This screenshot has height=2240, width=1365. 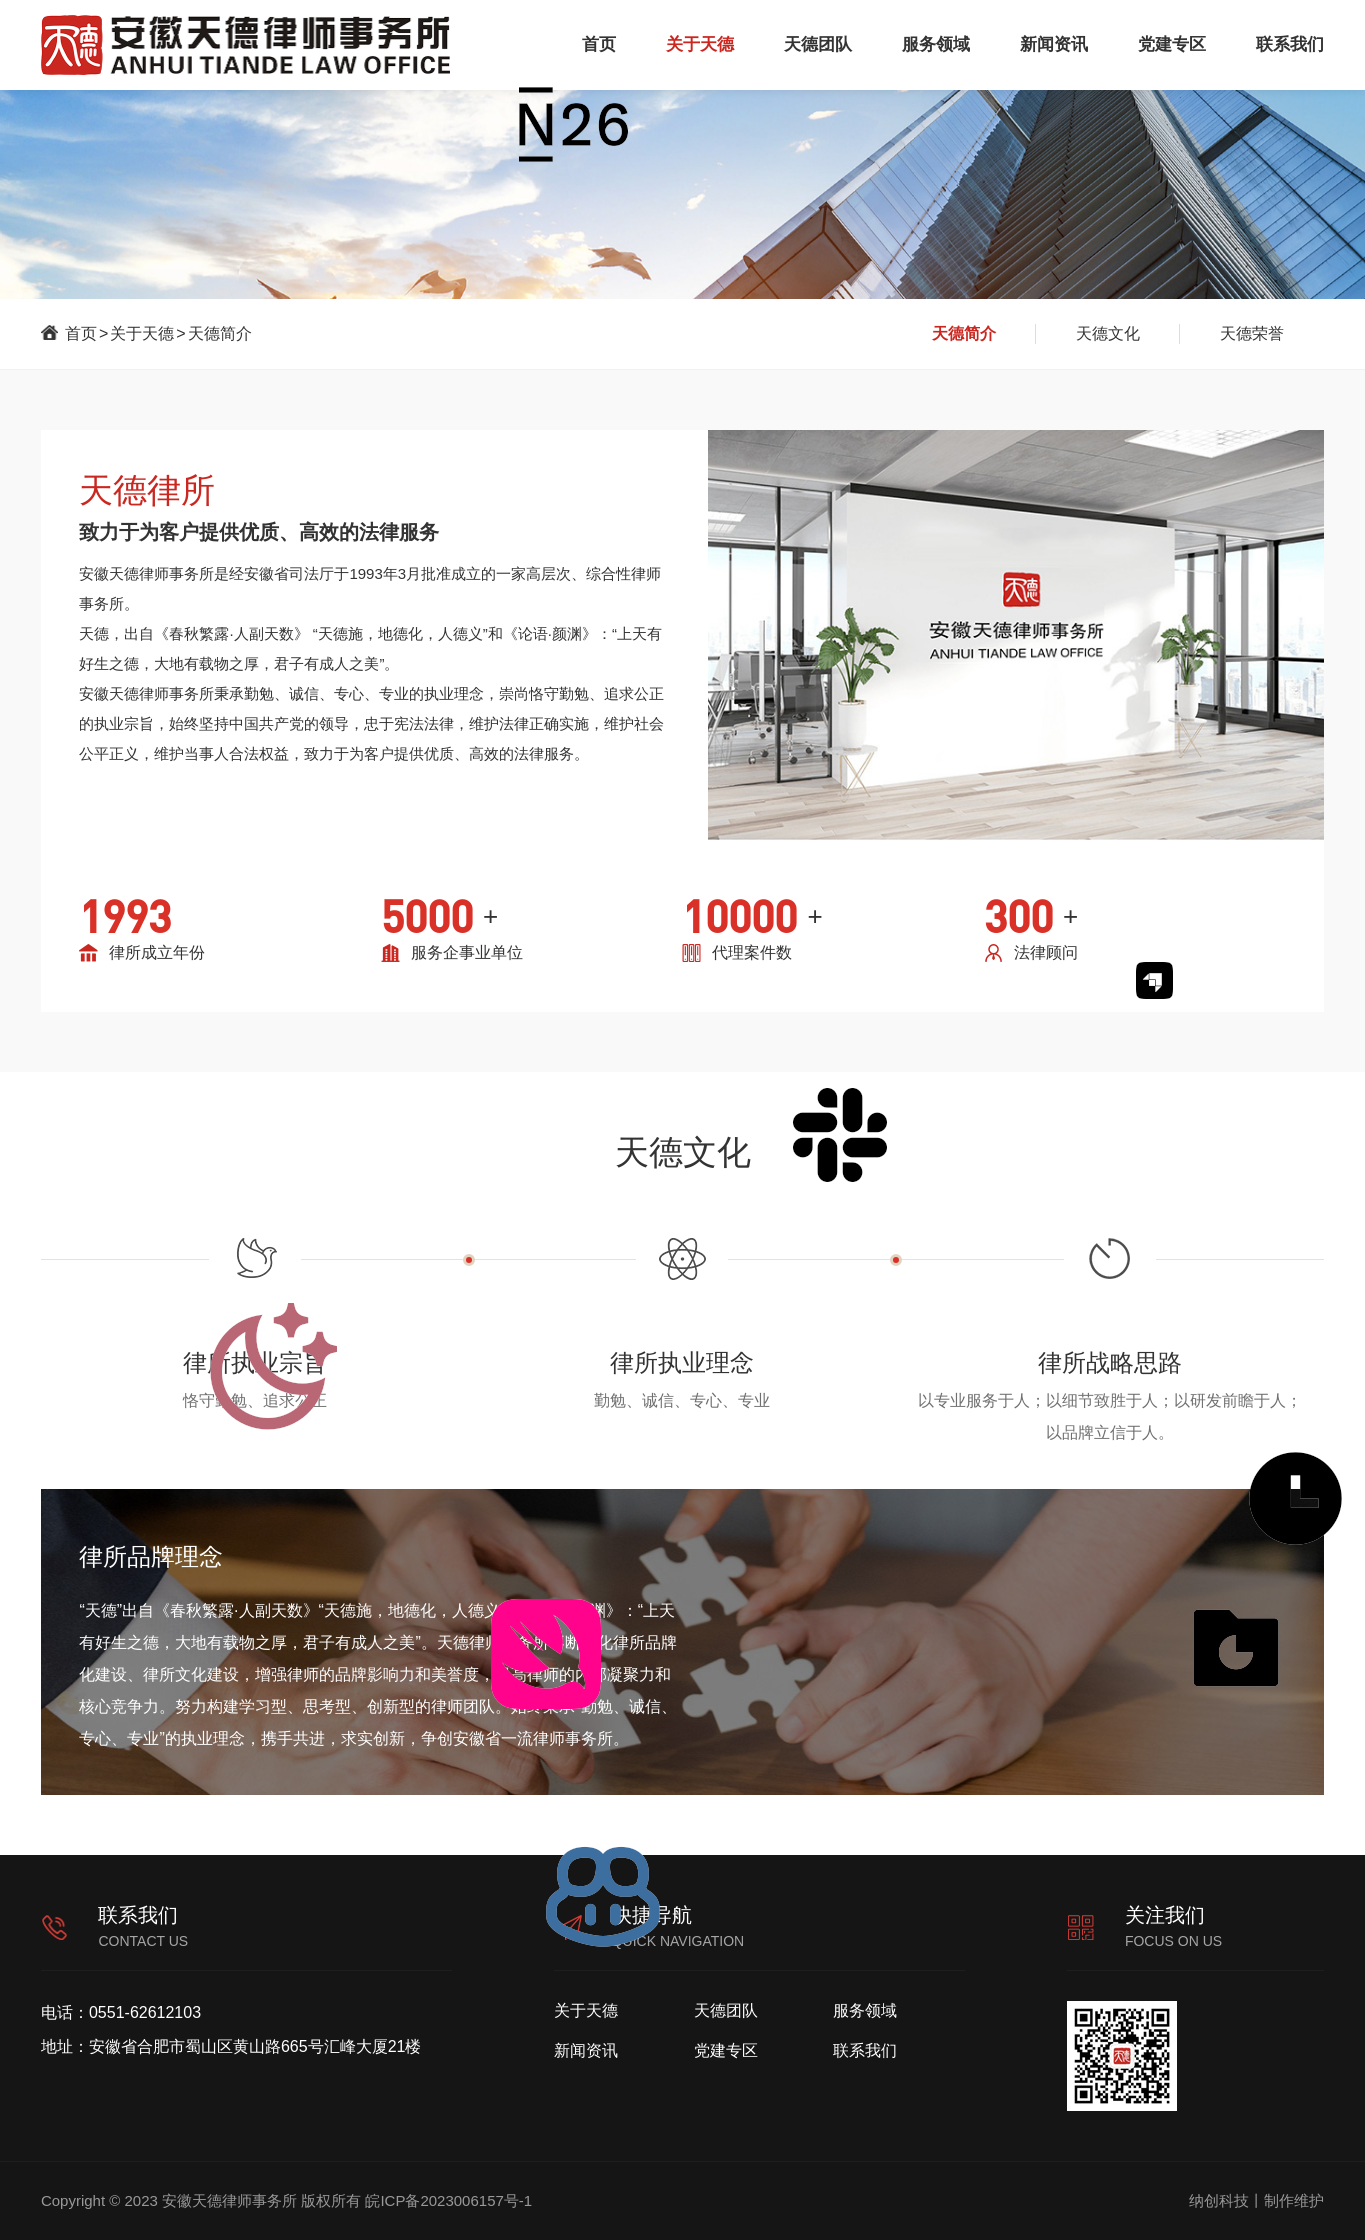 I want to click on toggle dark mode or night theme, so click(x=268, y=1372).